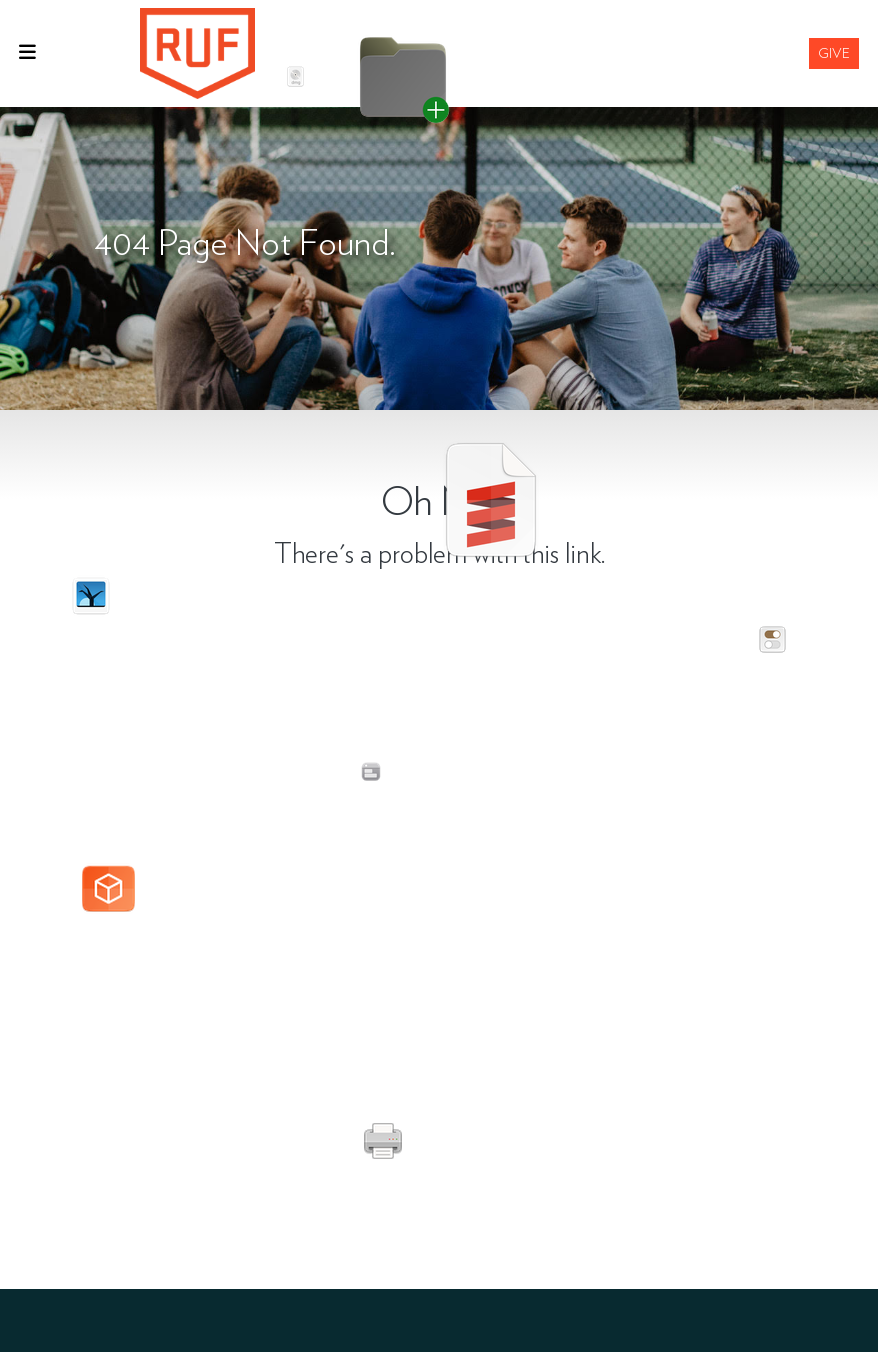 The height and width of the screenshot is (1352, 878). What do you see at coordinates (295, 76) in the screenshot?
I see `open or mount a macOS disk image file` at bounding box center [295, 76].